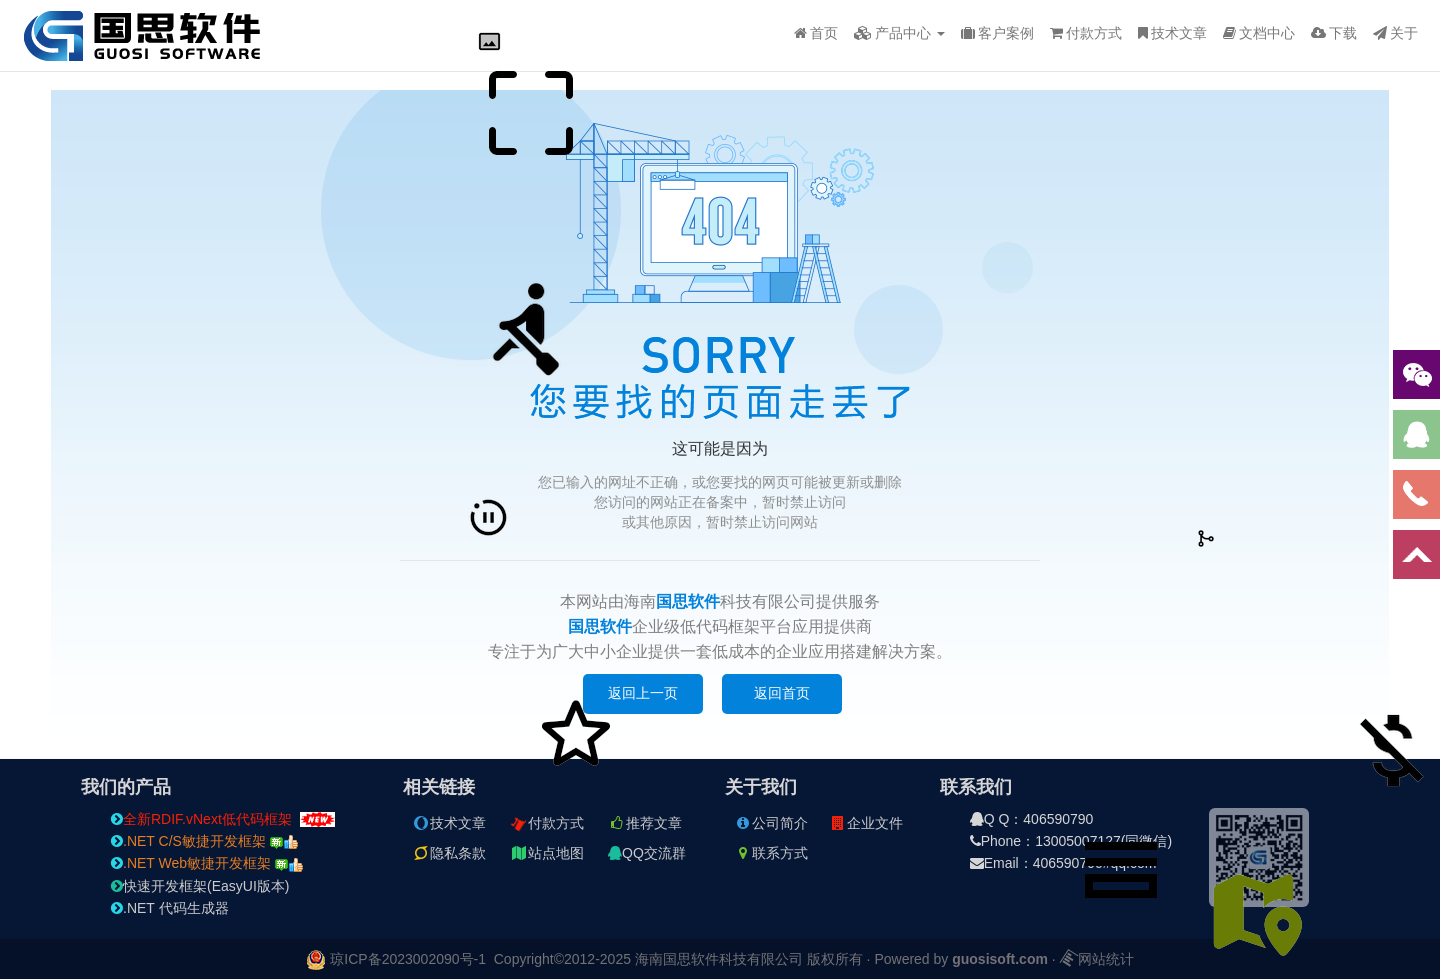  Describe the element at coordinates (1121, 870) in the screenshot. I see `split view horizontally` at that location.